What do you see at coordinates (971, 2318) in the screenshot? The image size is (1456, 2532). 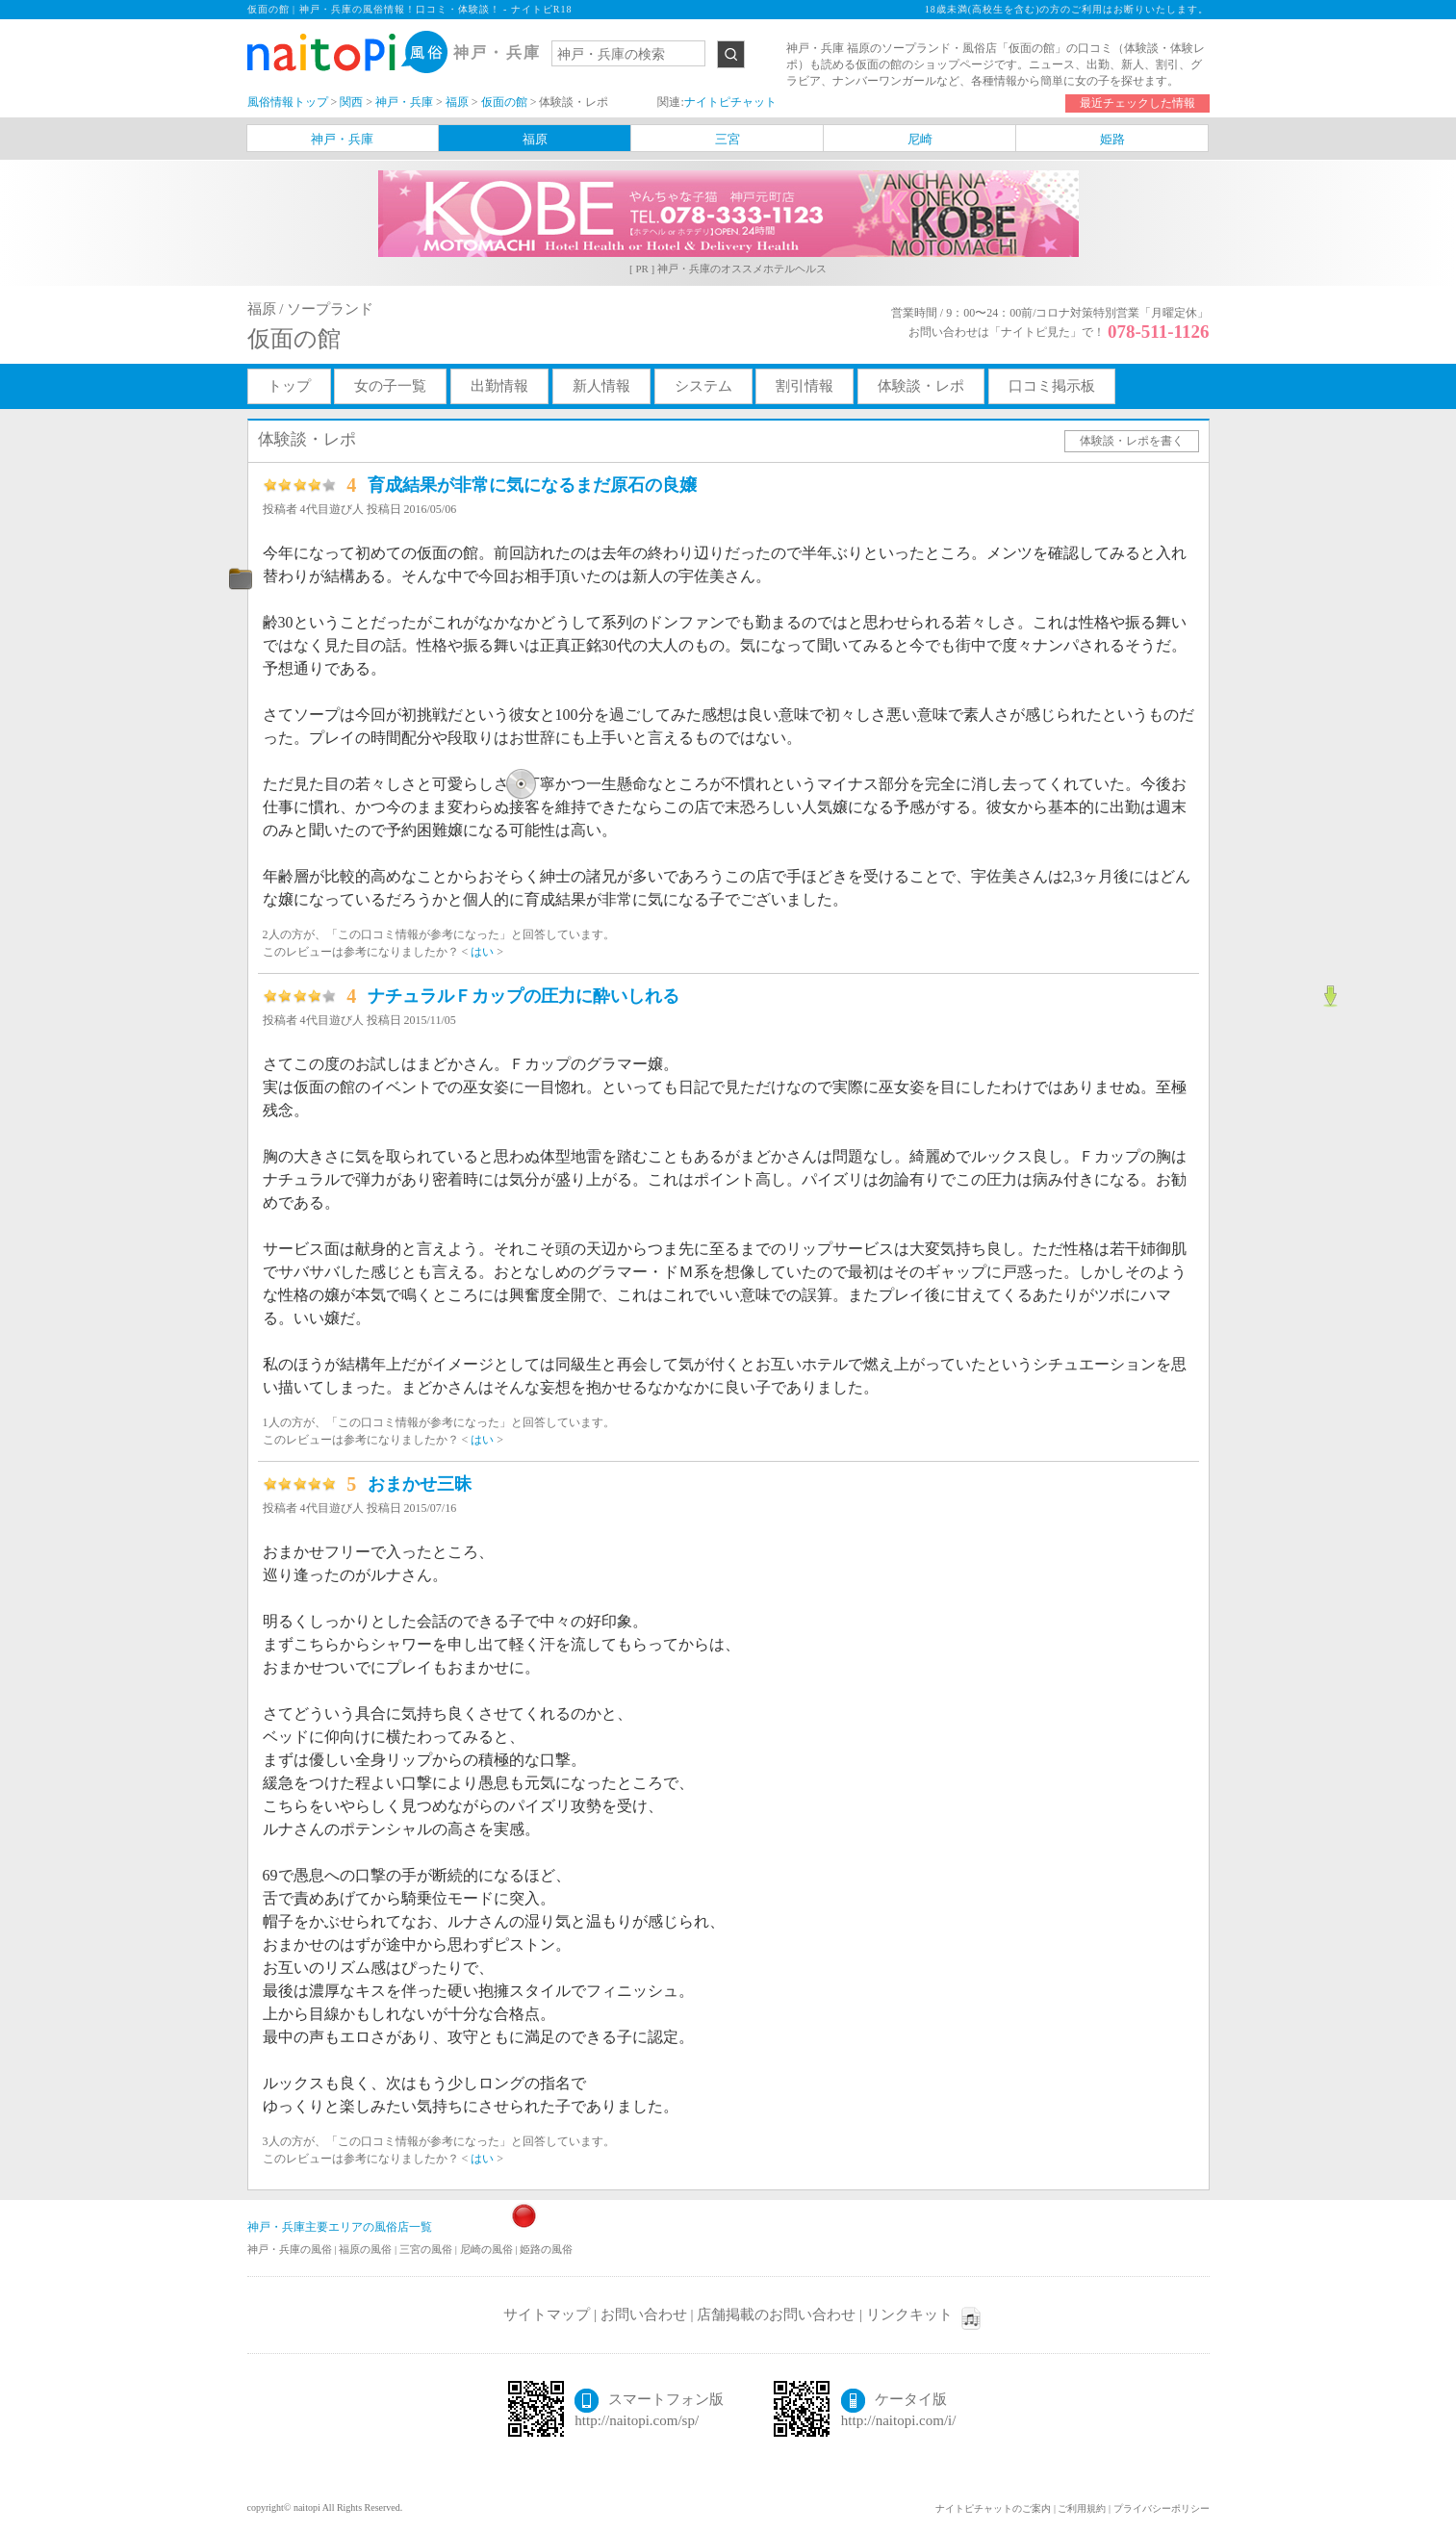 I see `a melody or music audio file` at bounding box center [971, 2318].